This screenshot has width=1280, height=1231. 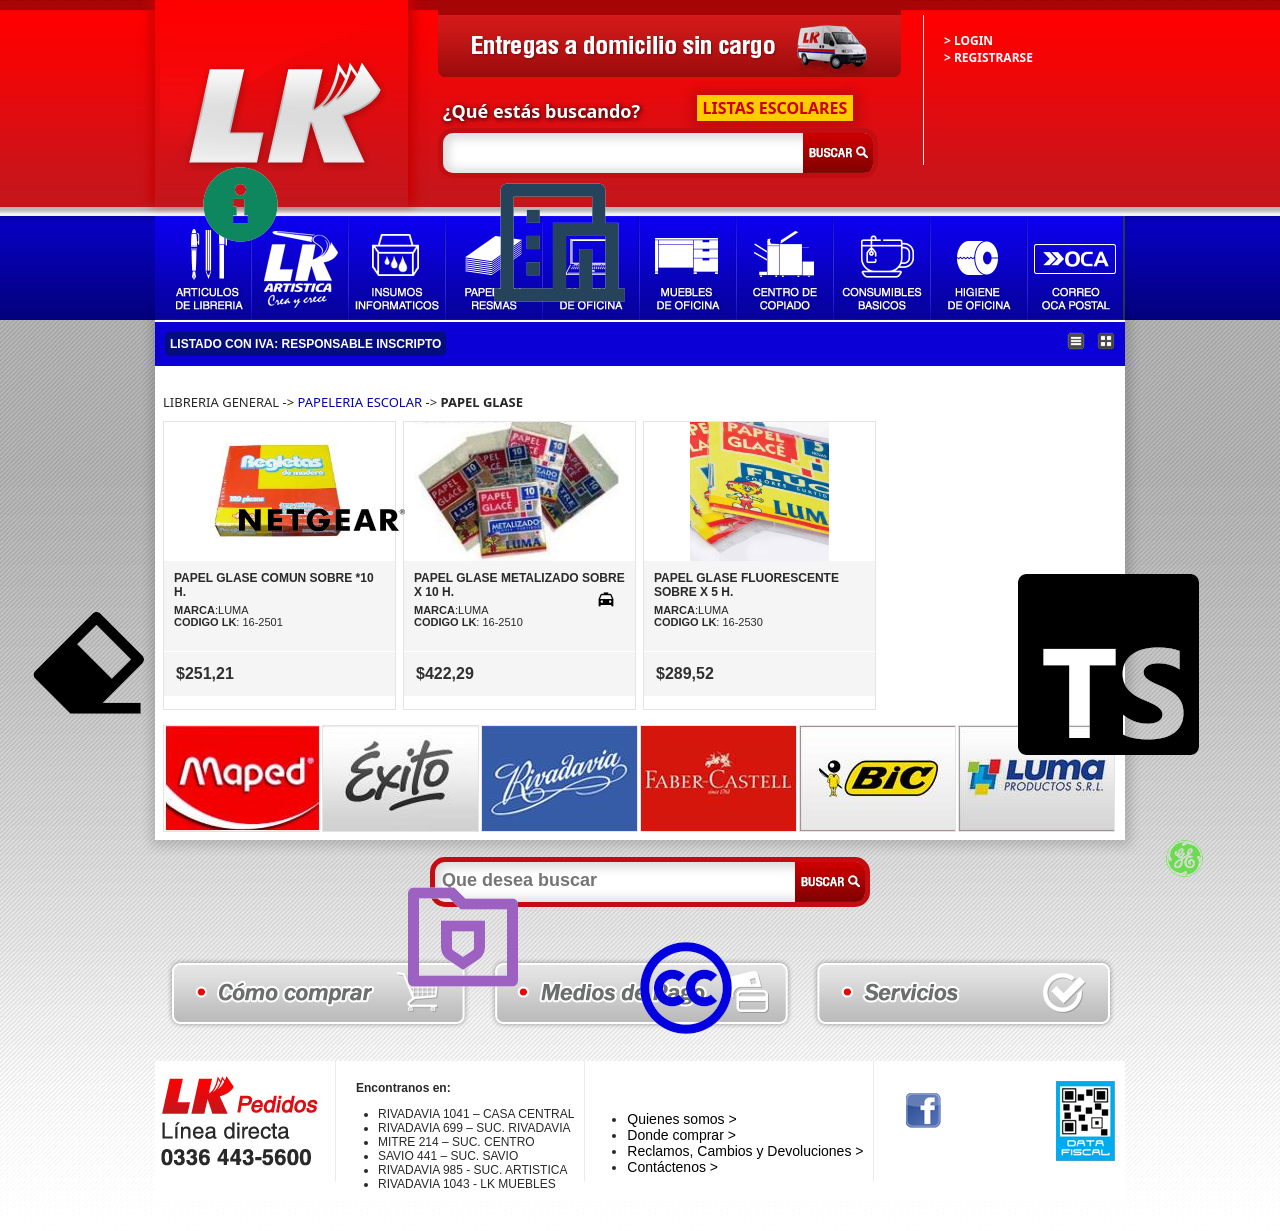 What do you see at coordinates (606, 599) in the screenshot?
I see `request a taxi or rideshare` at bounding box center [606, 599].